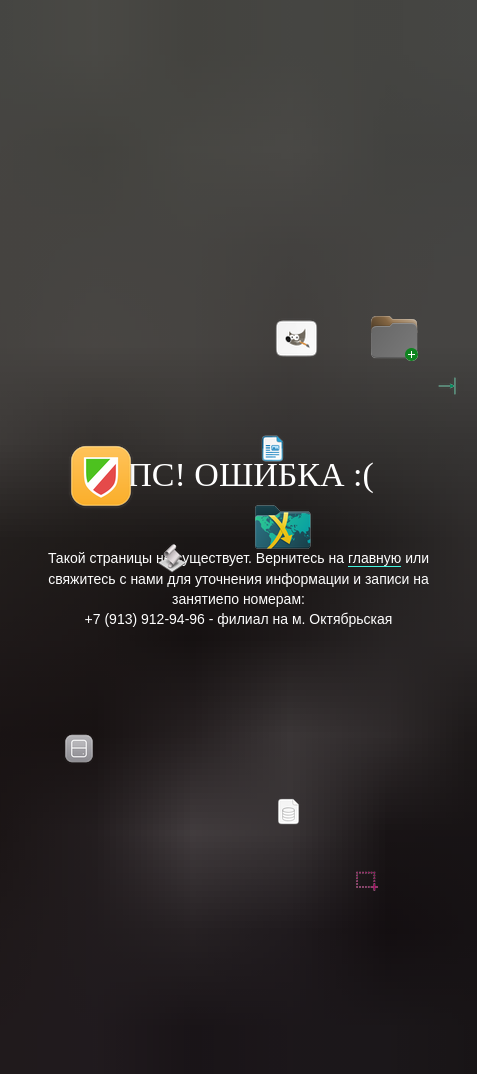  I want to click on open a database file, so click(288, 811).